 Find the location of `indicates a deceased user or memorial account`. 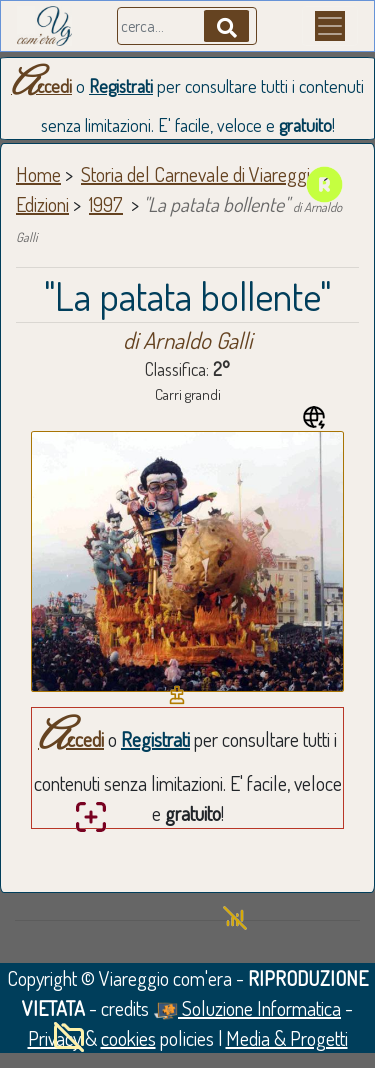

indicates a deceased user or memorial account is located at coordinates (177, 695).